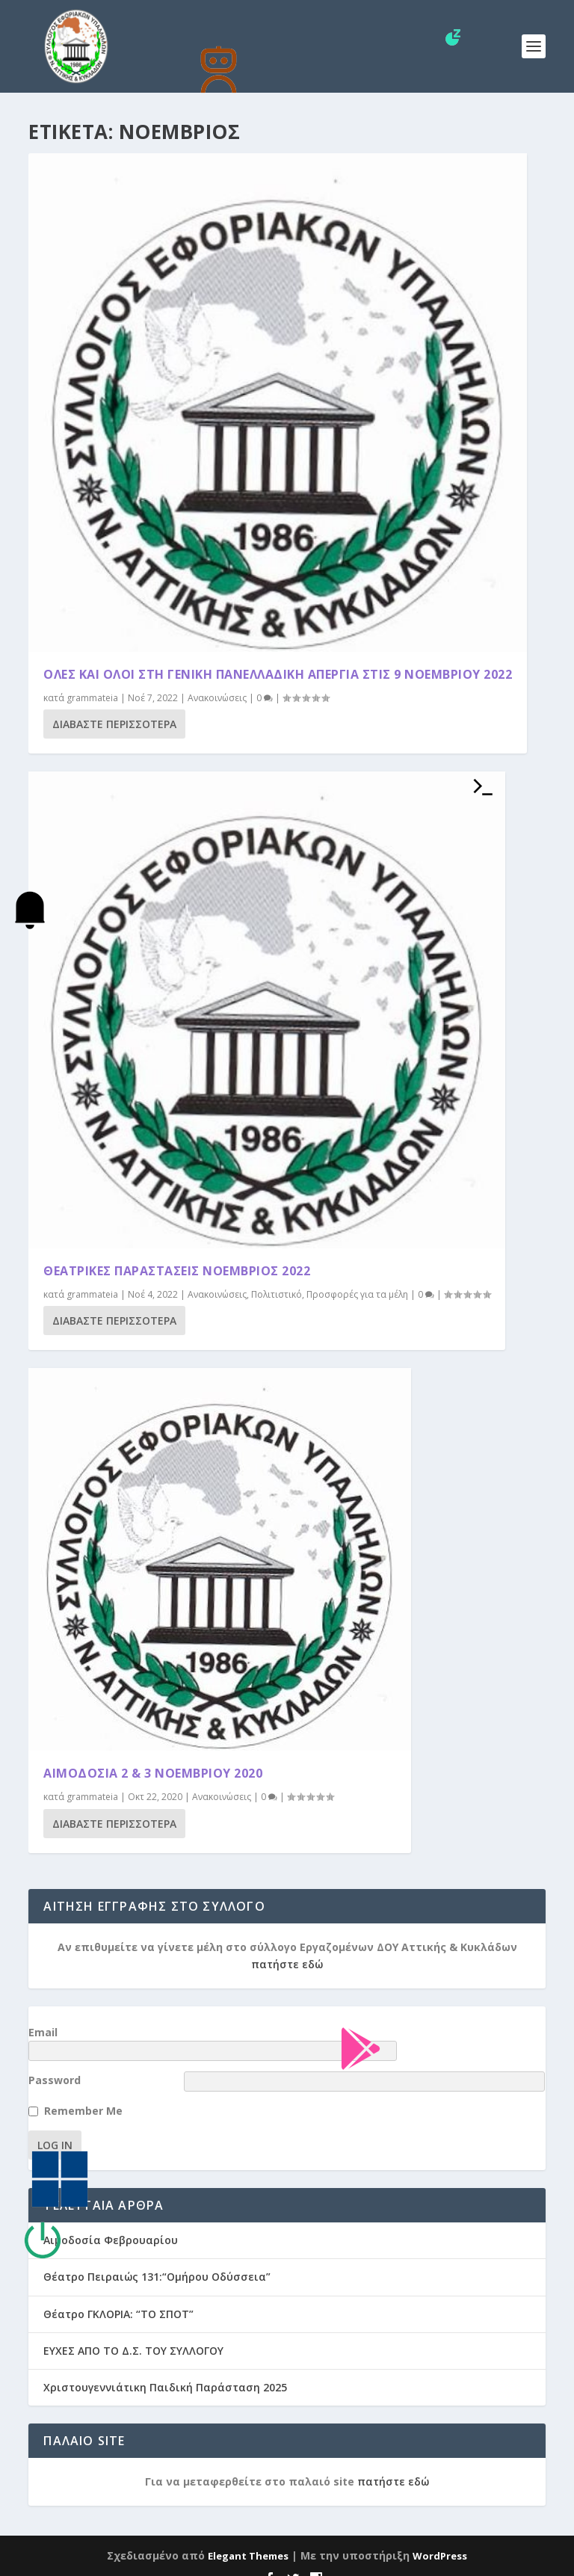 Image resolution: width=574 pixels, height=2576 pixels. What do you see at coordinates (218, 70) in the screenshot?
I see `access AI assistant or chatbot feature` at bounding box center [218, 70].